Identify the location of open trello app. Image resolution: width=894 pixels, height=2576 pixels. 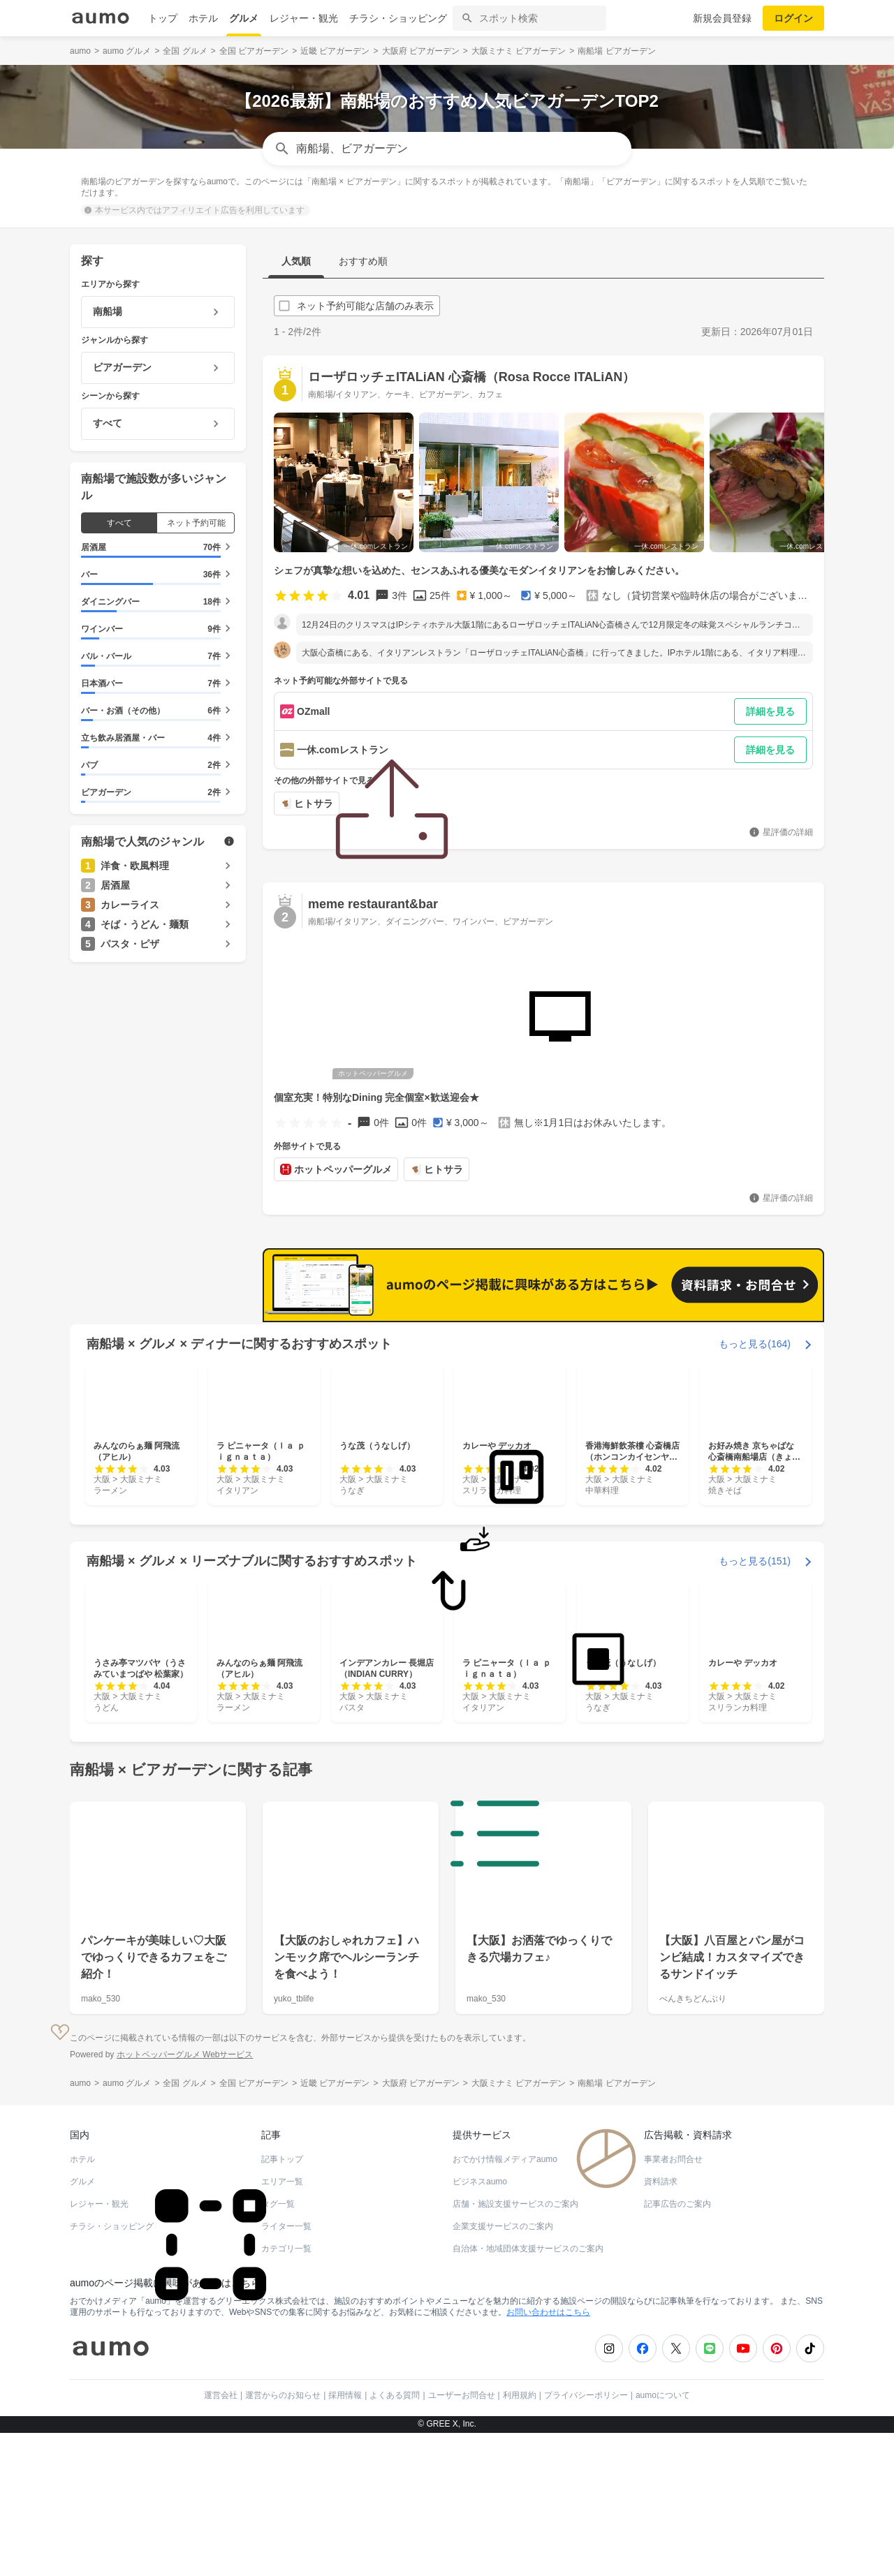
(516, 1476).